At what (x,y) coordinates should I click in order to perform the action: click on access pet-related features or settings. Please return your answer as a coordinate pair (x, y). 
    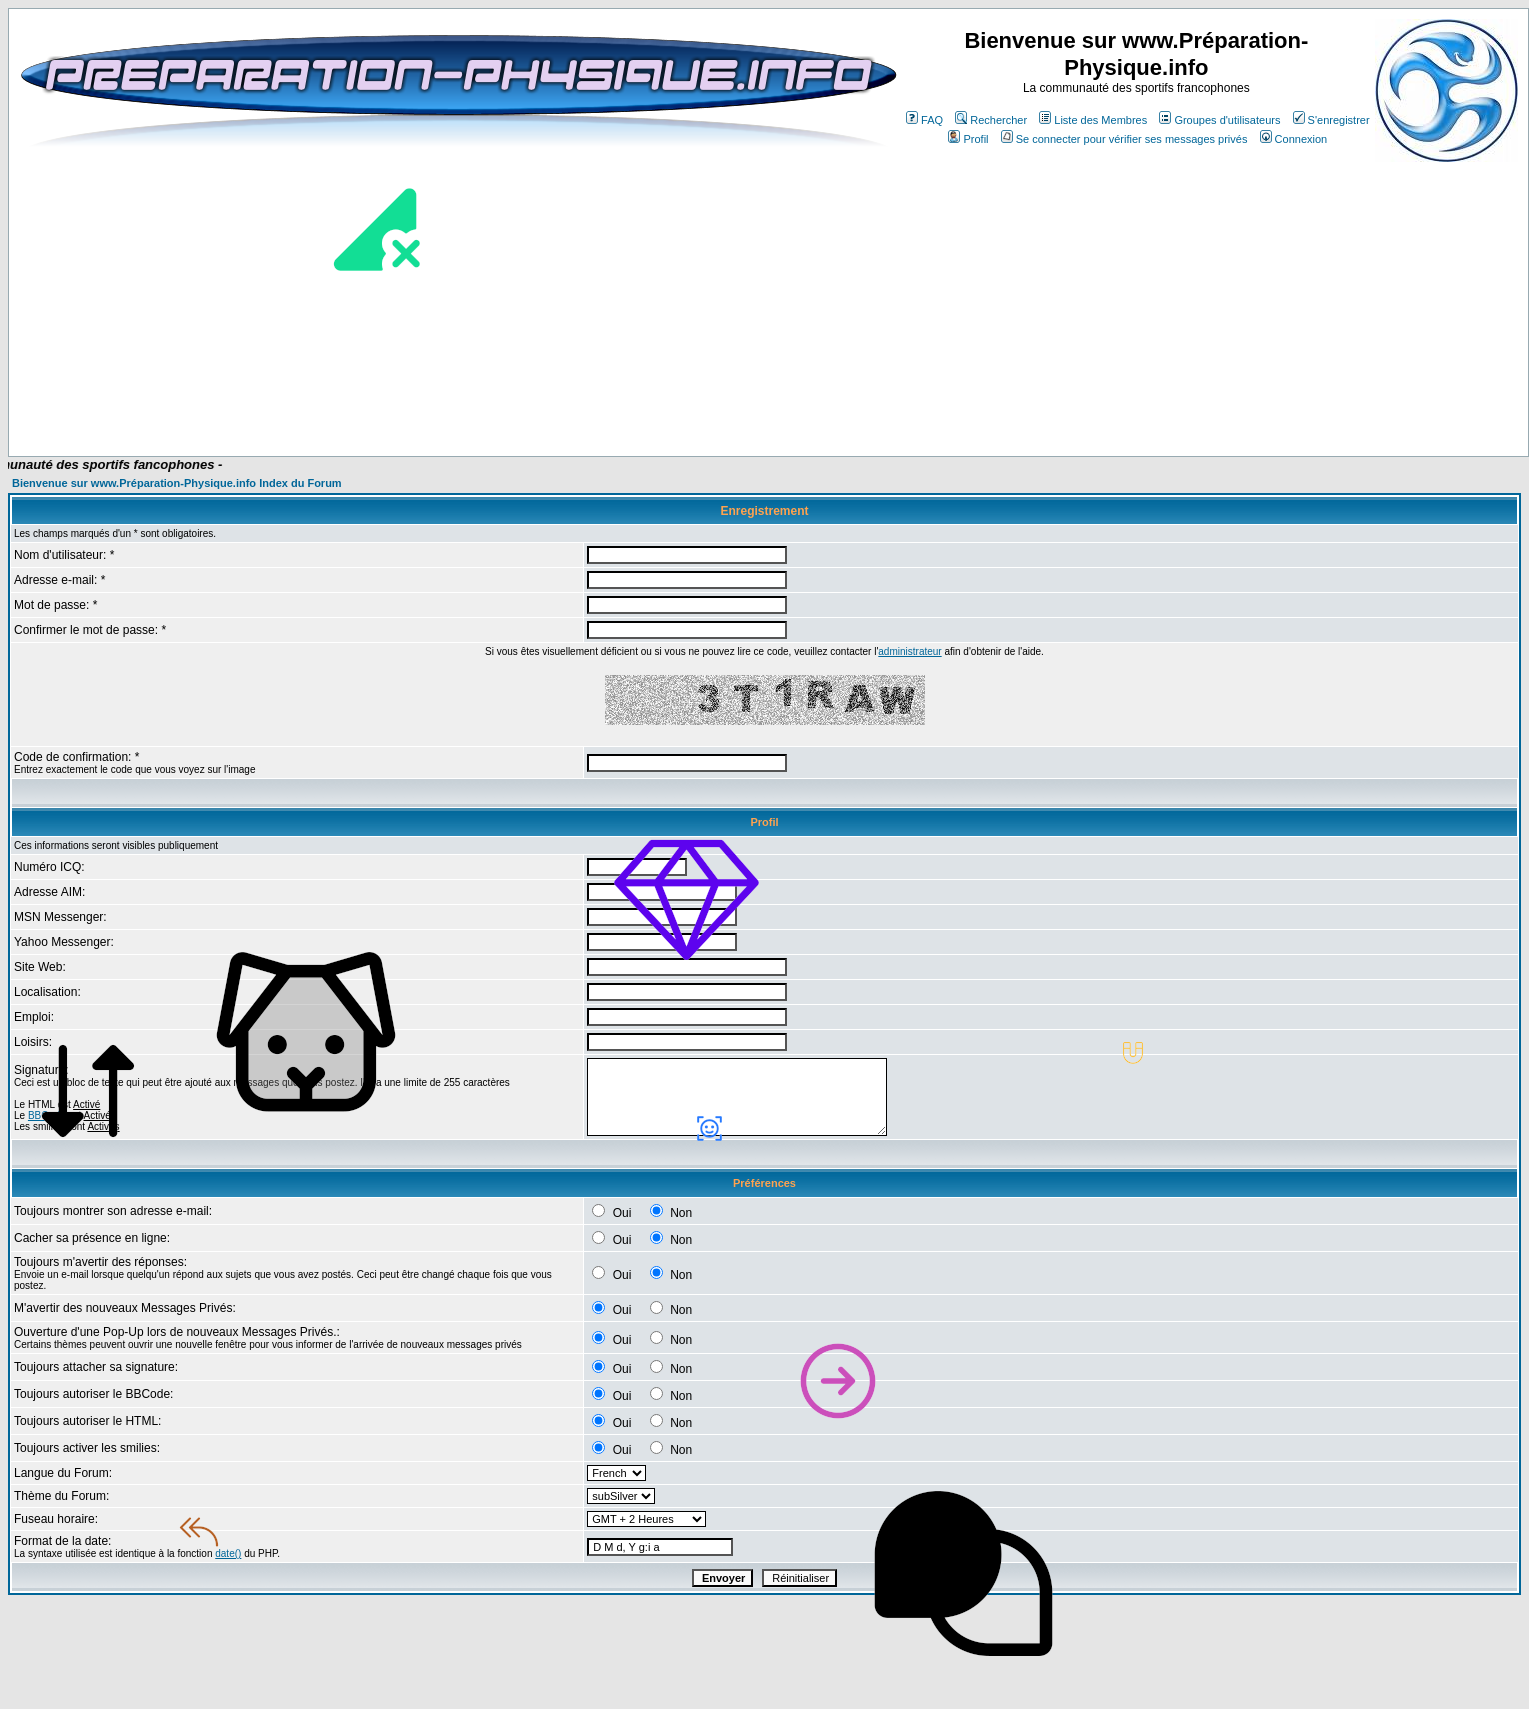
    Looking at the image, I should click on (306, 1035).